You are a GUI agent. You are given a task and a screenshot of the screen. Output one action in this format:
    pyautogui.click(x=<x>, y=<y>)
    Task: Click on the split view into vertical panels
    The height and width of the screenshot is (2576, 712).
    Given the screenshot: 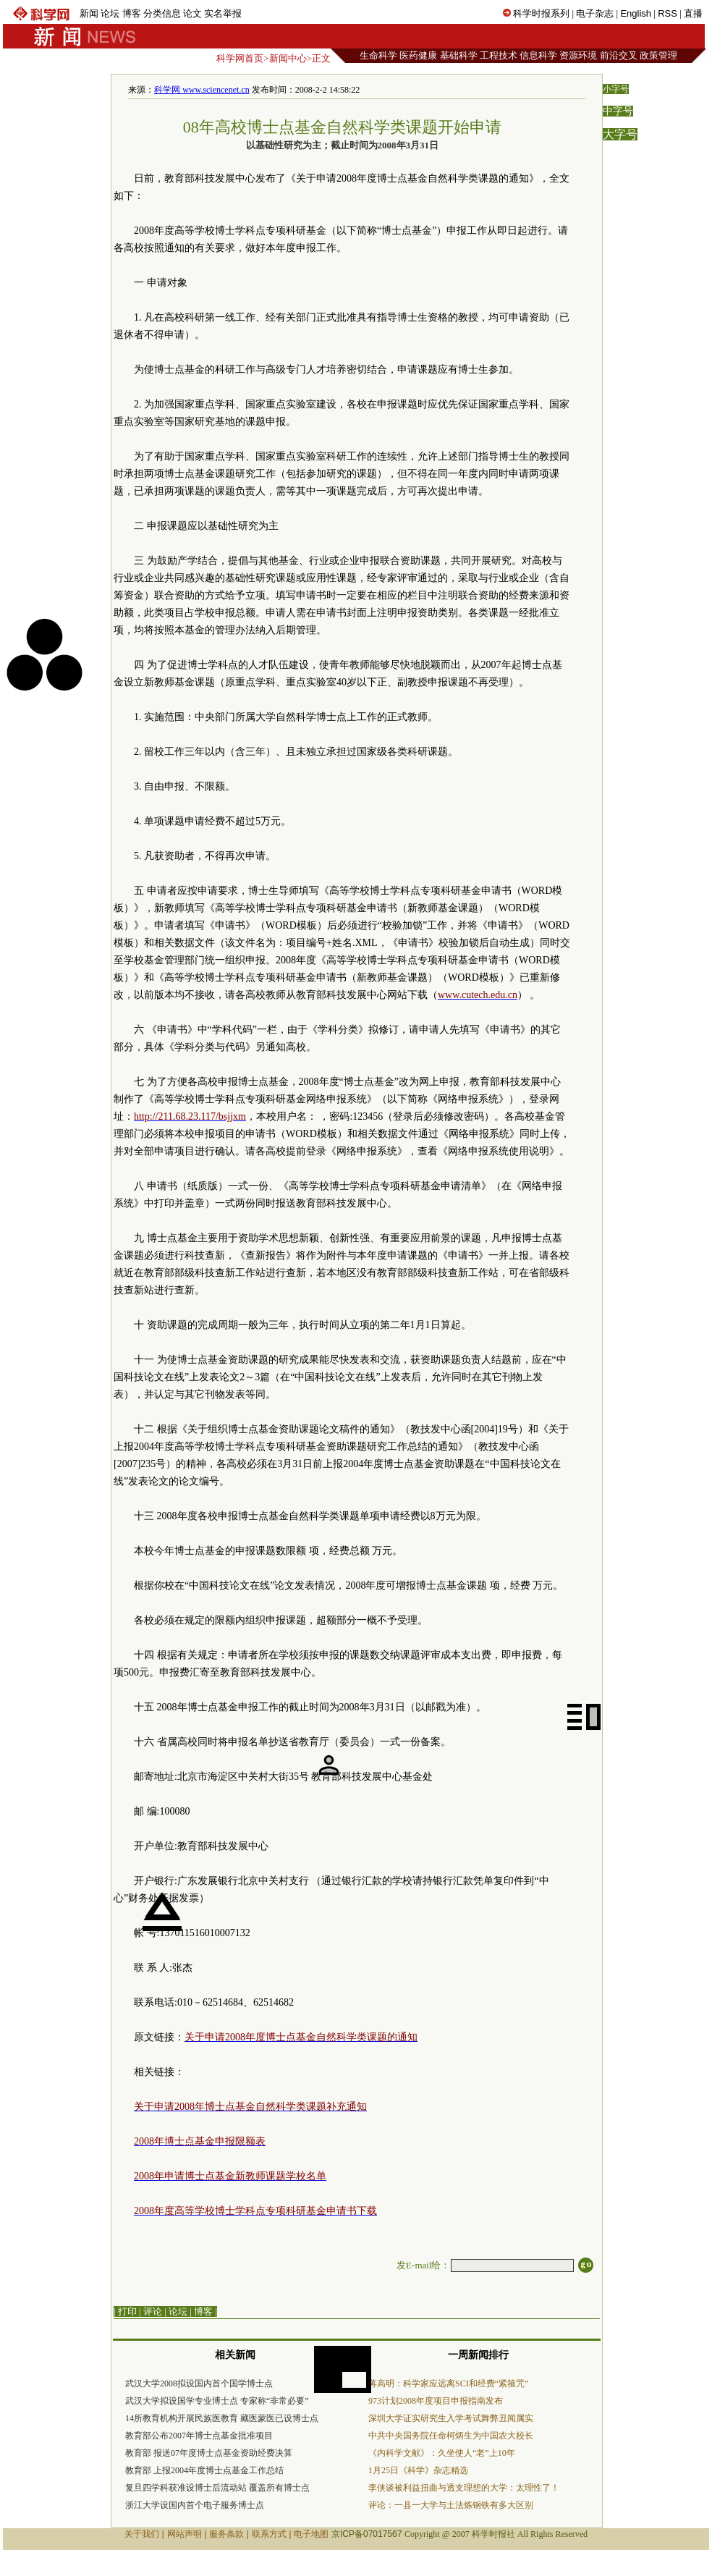 What is the action you would take?
    pyautogui.click(x=584, y=1717)
    